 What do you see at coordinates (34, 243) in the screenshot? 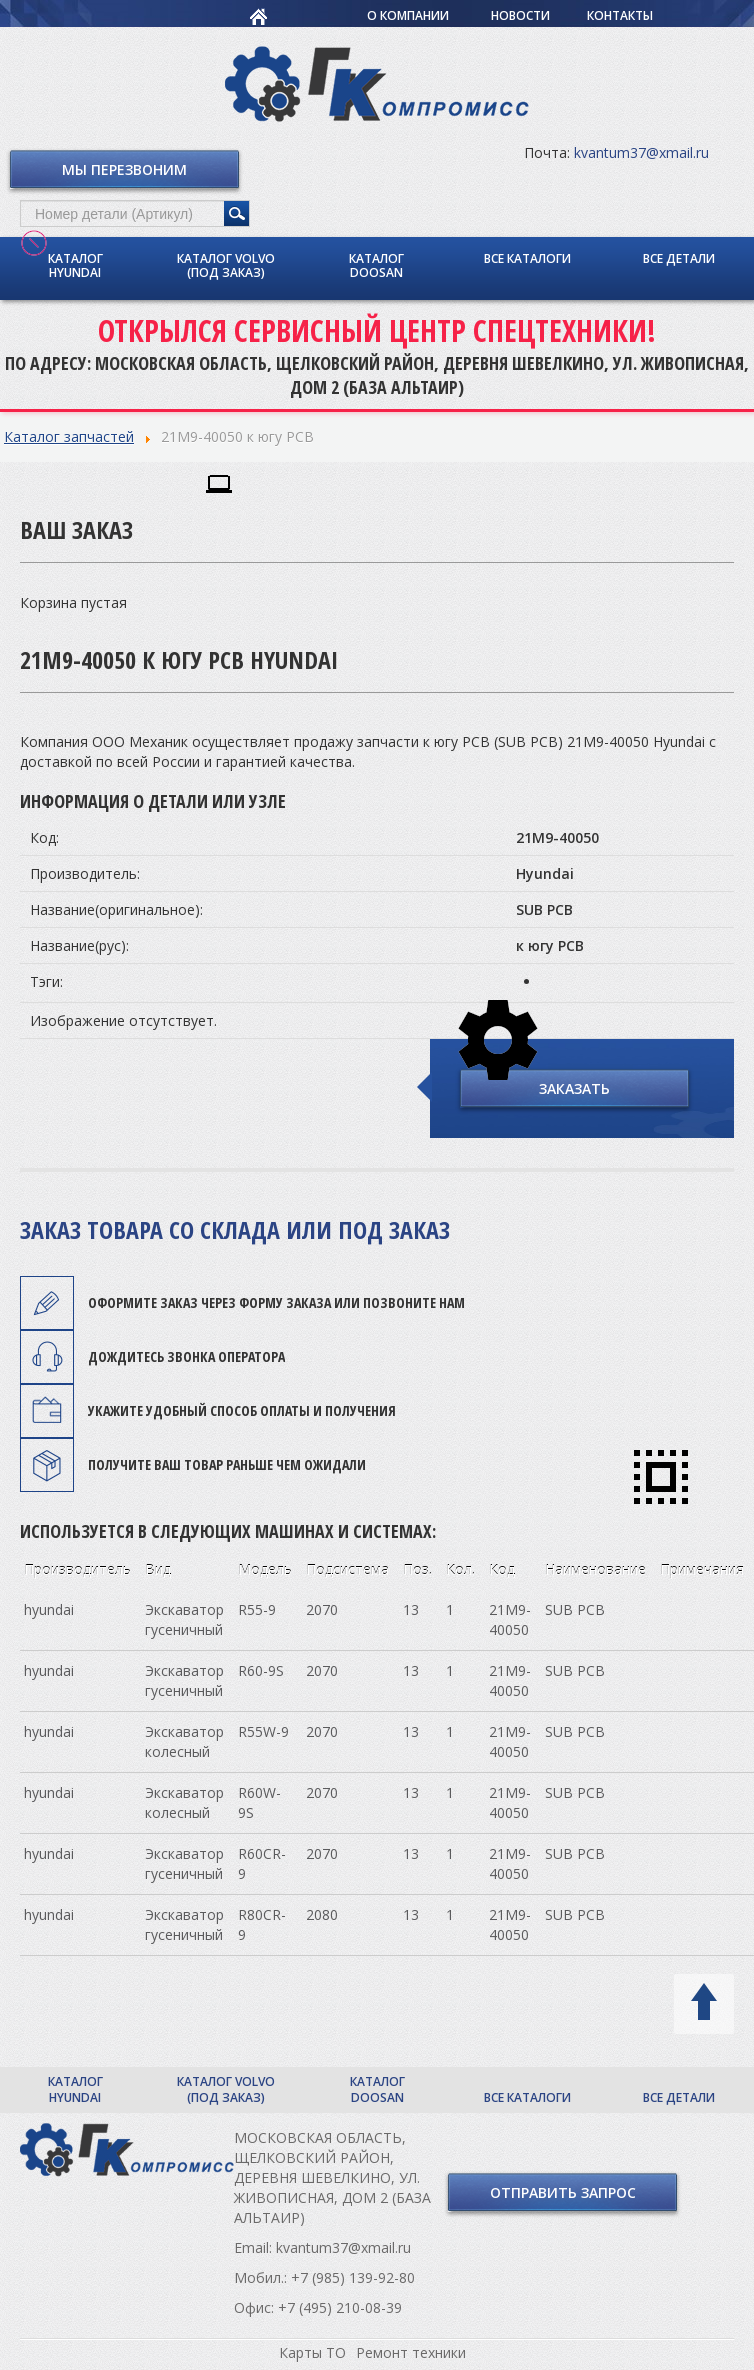
I see `indicates a prohibited or restricted action` at bounding box center [34, 243].